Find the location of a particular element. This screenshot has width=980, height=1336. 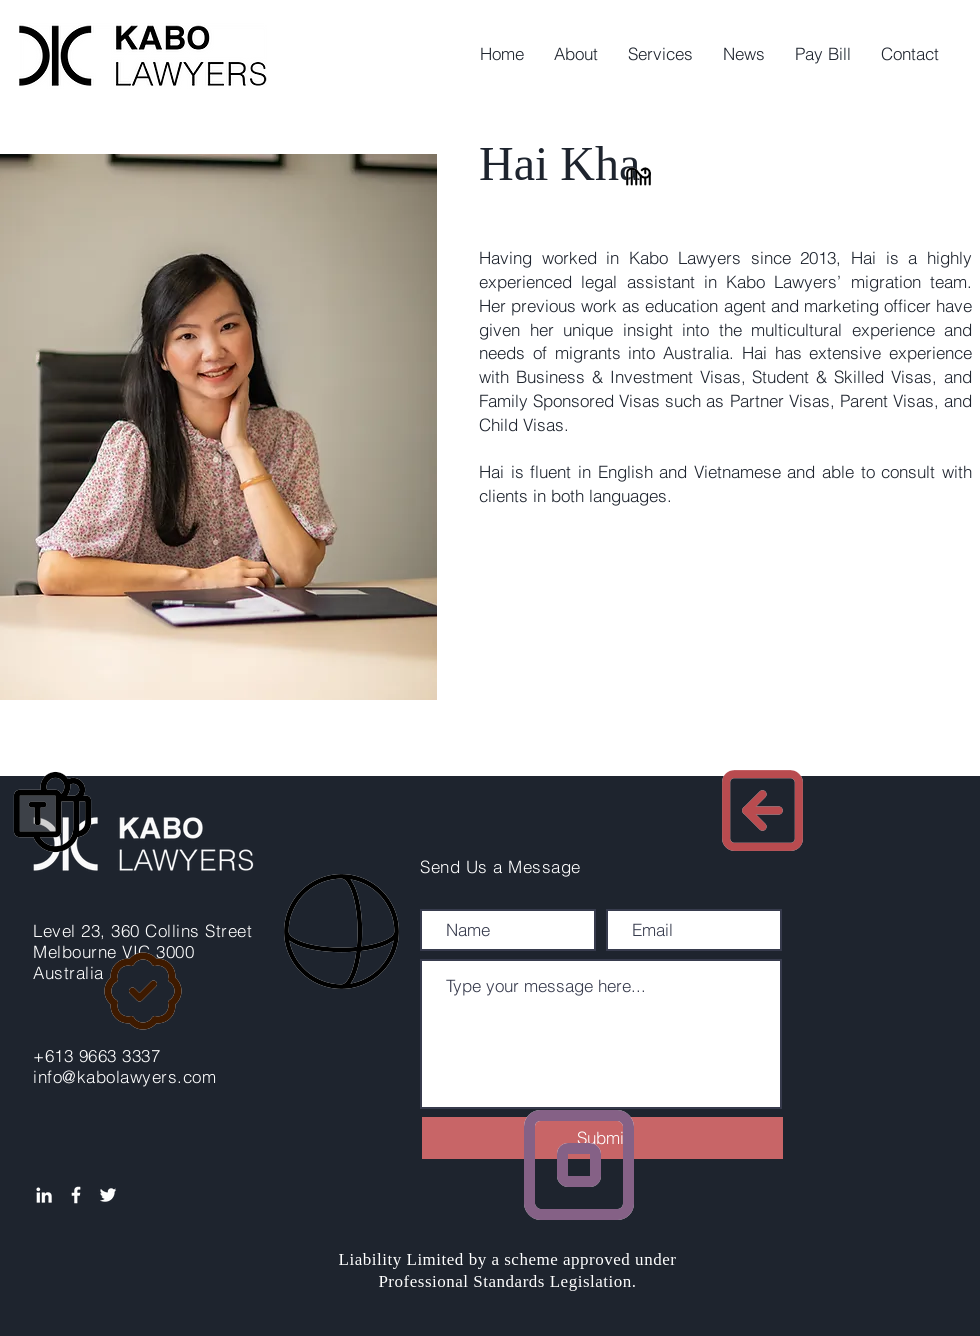

indicates a verified account or profile is located at coordinates (143, 991).